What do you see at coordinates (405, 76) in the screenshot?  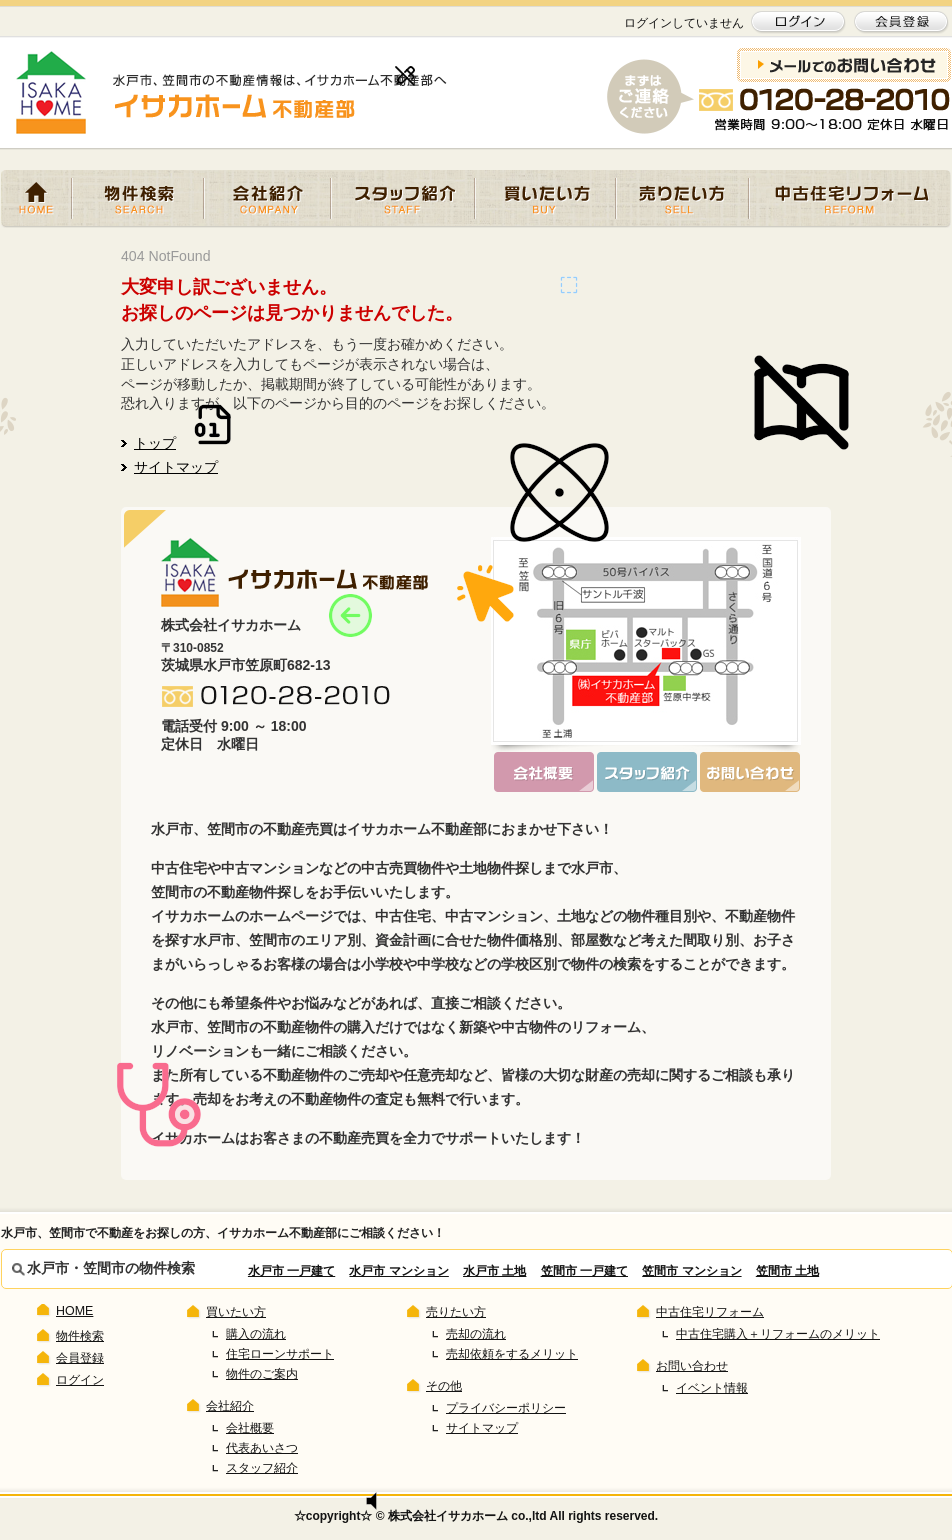 I see `editing disabled` at bounding box center [405, 76].